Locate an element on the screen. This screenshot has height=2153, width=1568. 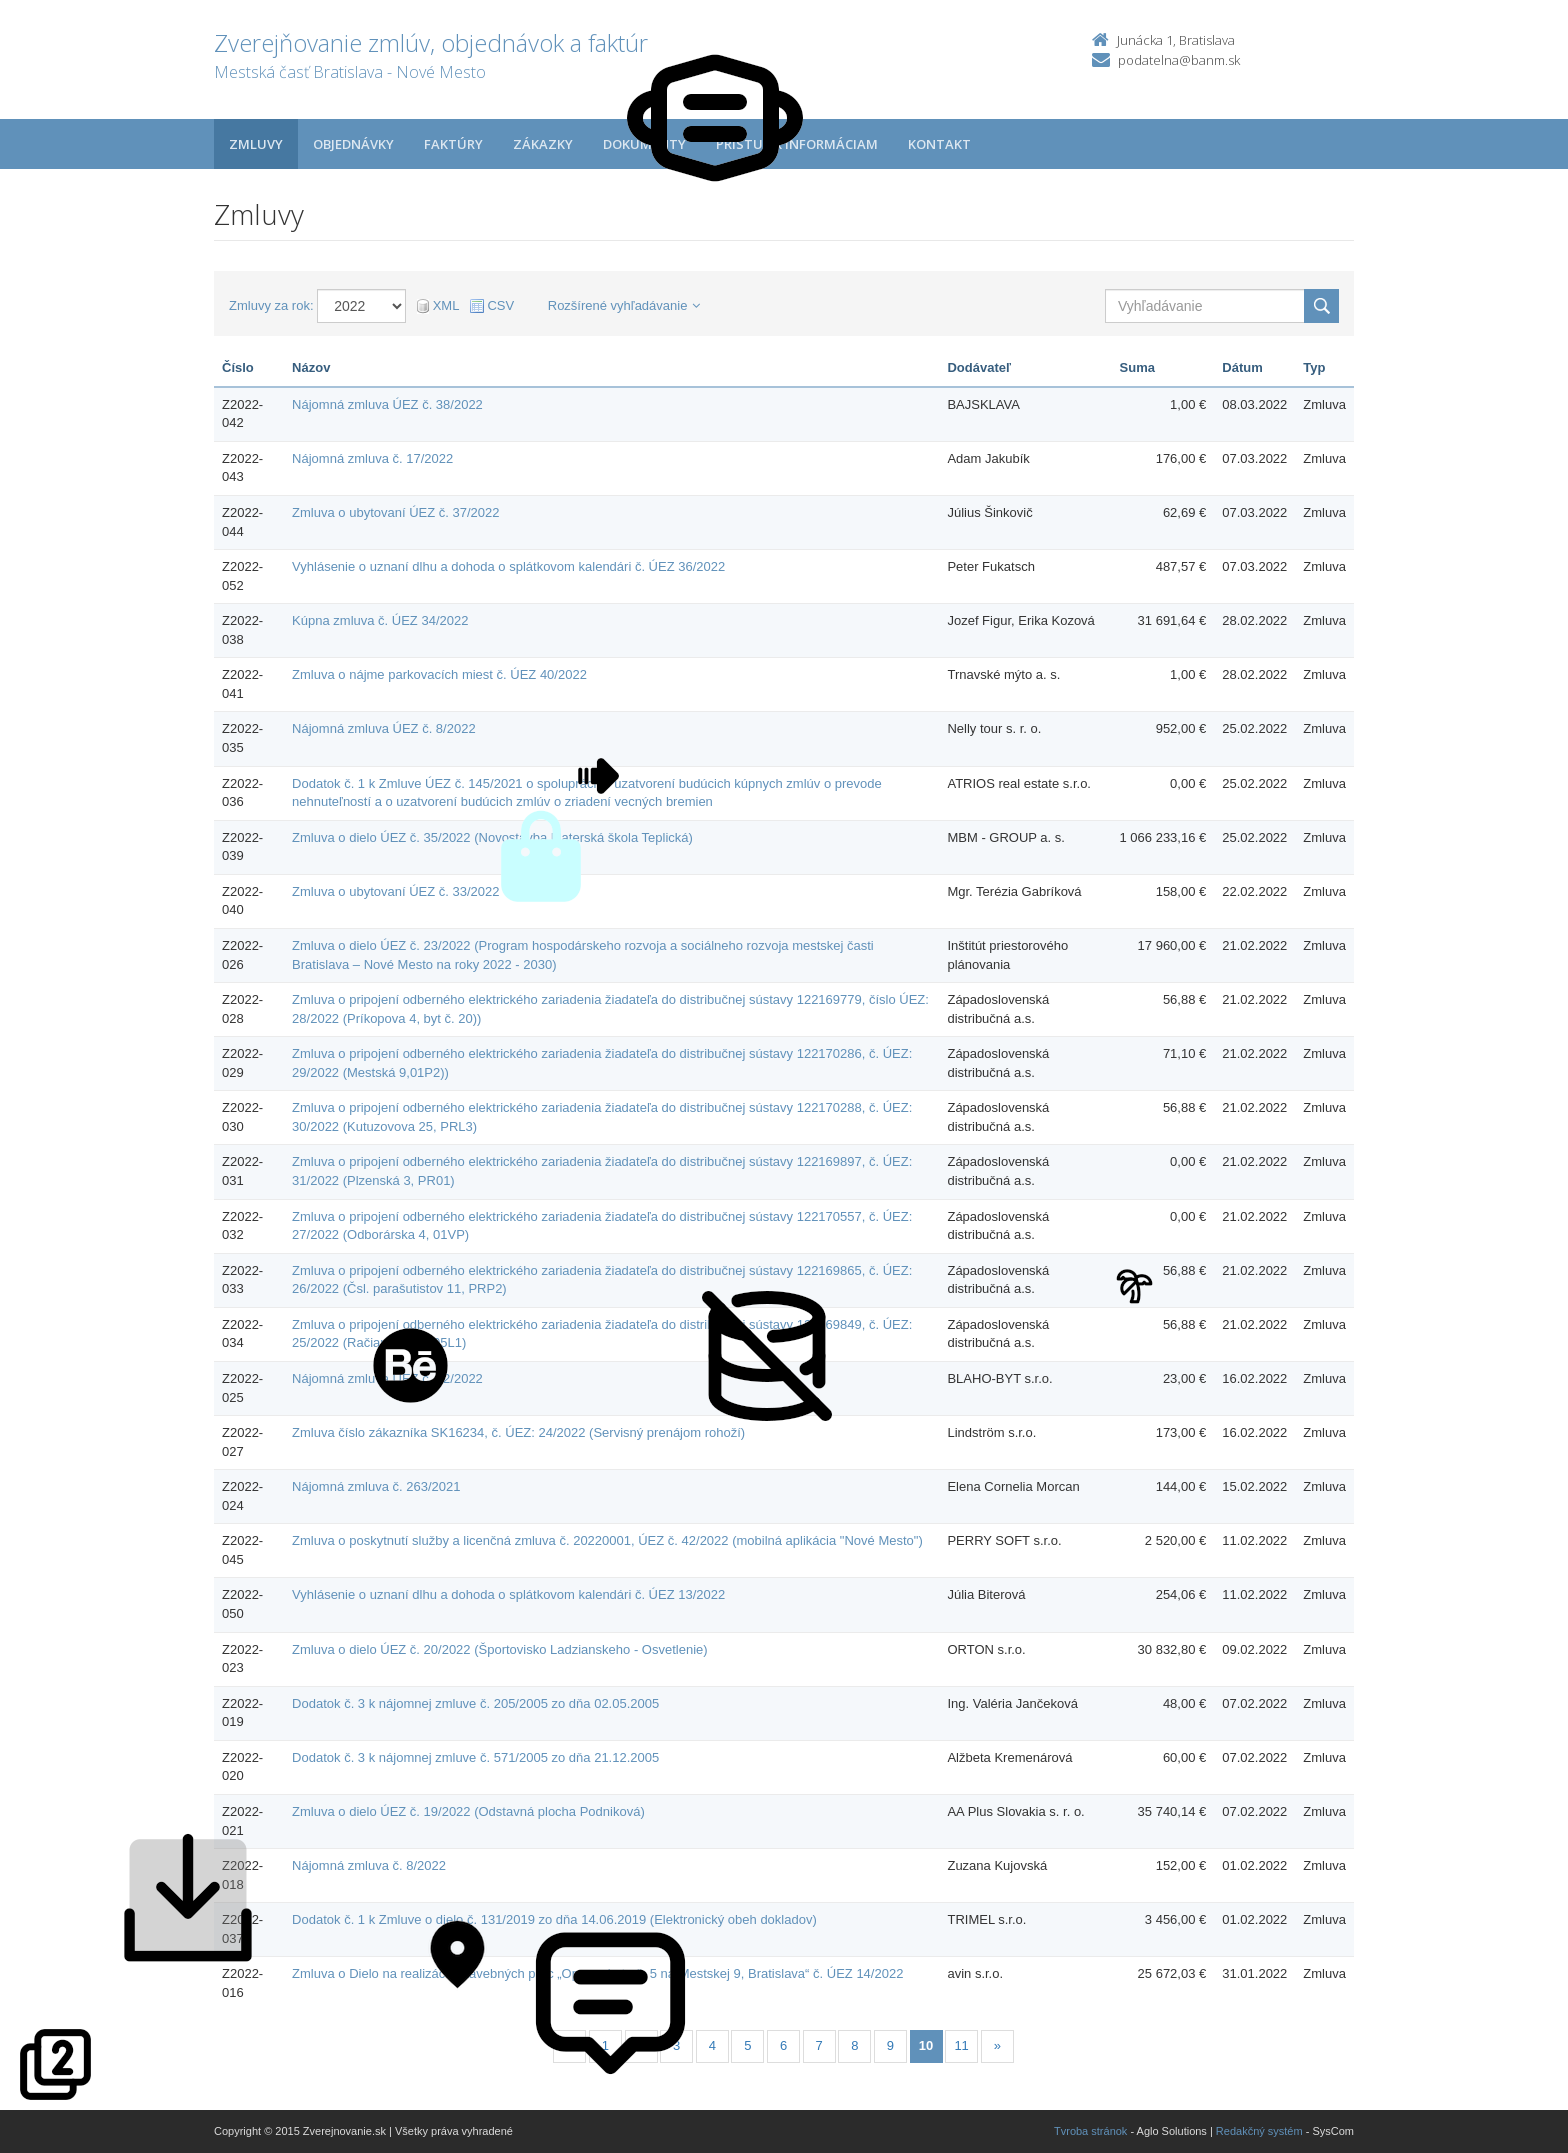
browse tropical or beach vacation destinations is located at coordinates (1134, 1285).